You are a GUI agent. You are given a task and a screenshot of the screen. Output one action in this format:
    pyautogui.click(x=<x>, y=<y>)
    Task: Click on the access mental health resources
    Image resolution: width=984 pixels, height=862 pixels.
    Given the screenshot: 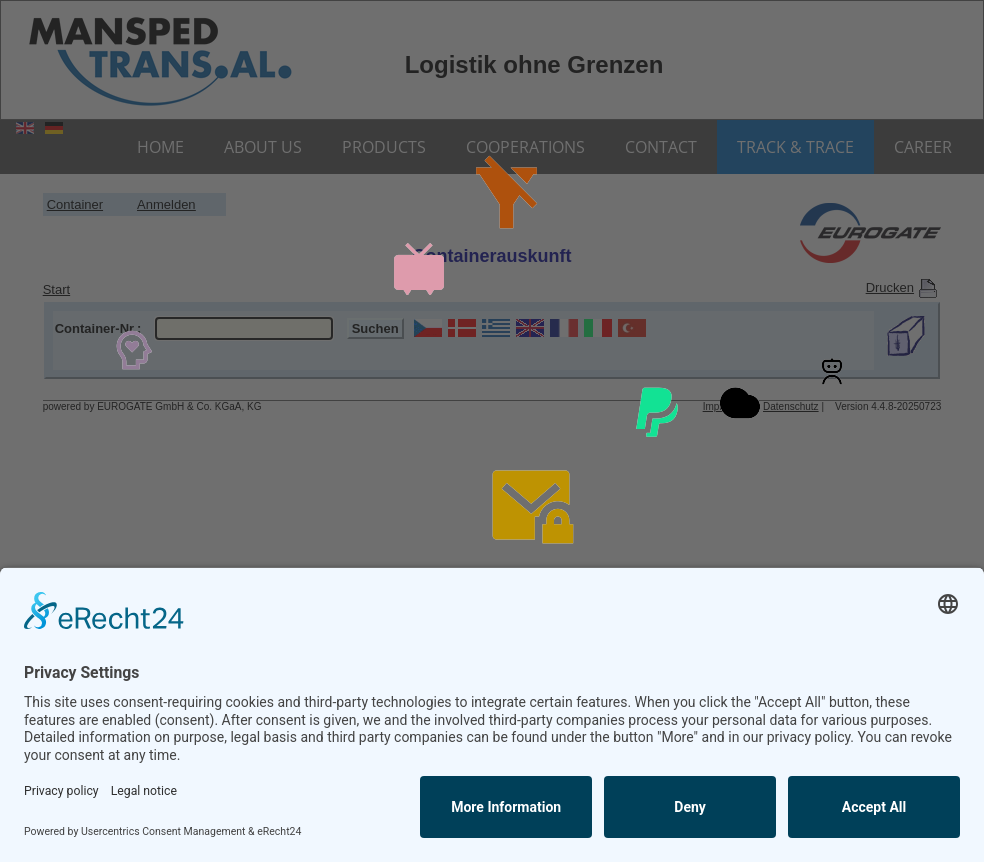 What is the action you would take?
    pyautogui.click(x=134, y=350)
    